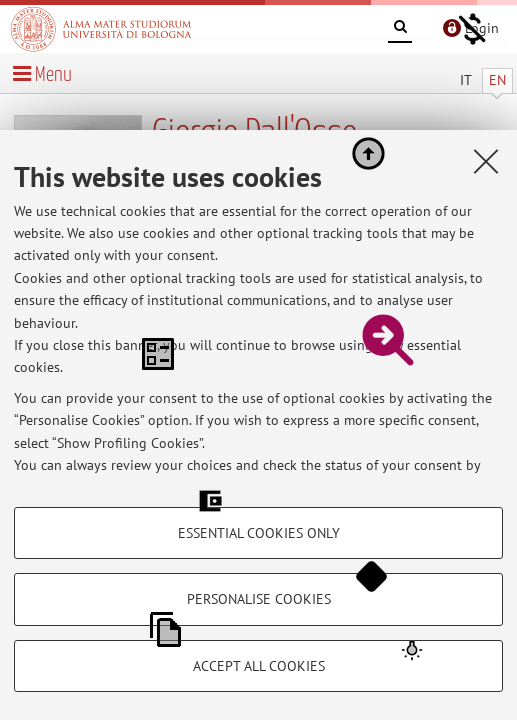 This screenshot has width=517, height=720. I want to click on search and navigate to result, so click(388, 340).